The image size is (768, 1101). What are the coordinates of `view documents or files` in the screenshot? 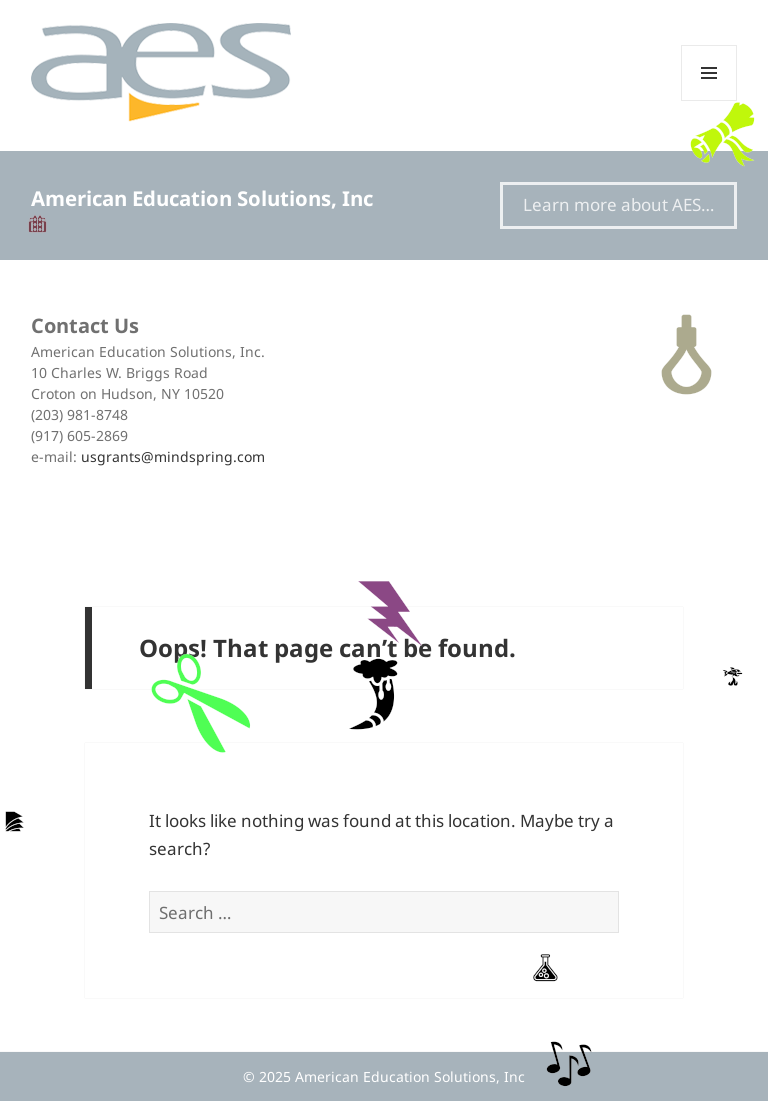 It's located at (15, 821).